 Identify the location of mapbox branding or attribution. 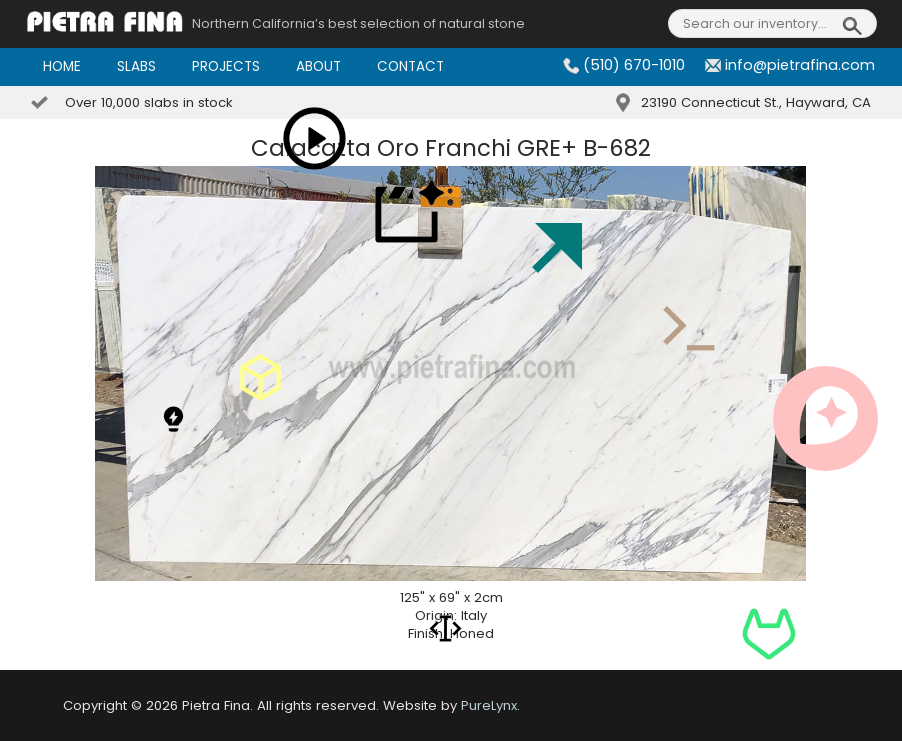
(825, 418).